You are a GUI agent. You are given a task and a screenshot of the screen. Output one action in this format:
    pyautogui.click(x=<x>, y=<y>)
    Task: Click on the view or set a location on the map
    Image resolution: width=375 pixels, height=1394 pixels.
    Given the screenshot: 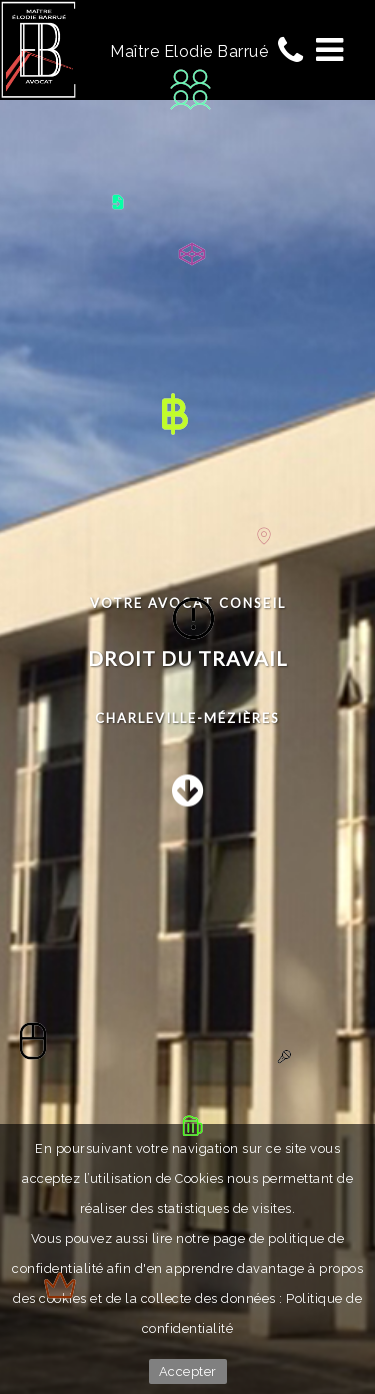 What is the action you would take?
    pyautogui.click(x=264, y=536)
    